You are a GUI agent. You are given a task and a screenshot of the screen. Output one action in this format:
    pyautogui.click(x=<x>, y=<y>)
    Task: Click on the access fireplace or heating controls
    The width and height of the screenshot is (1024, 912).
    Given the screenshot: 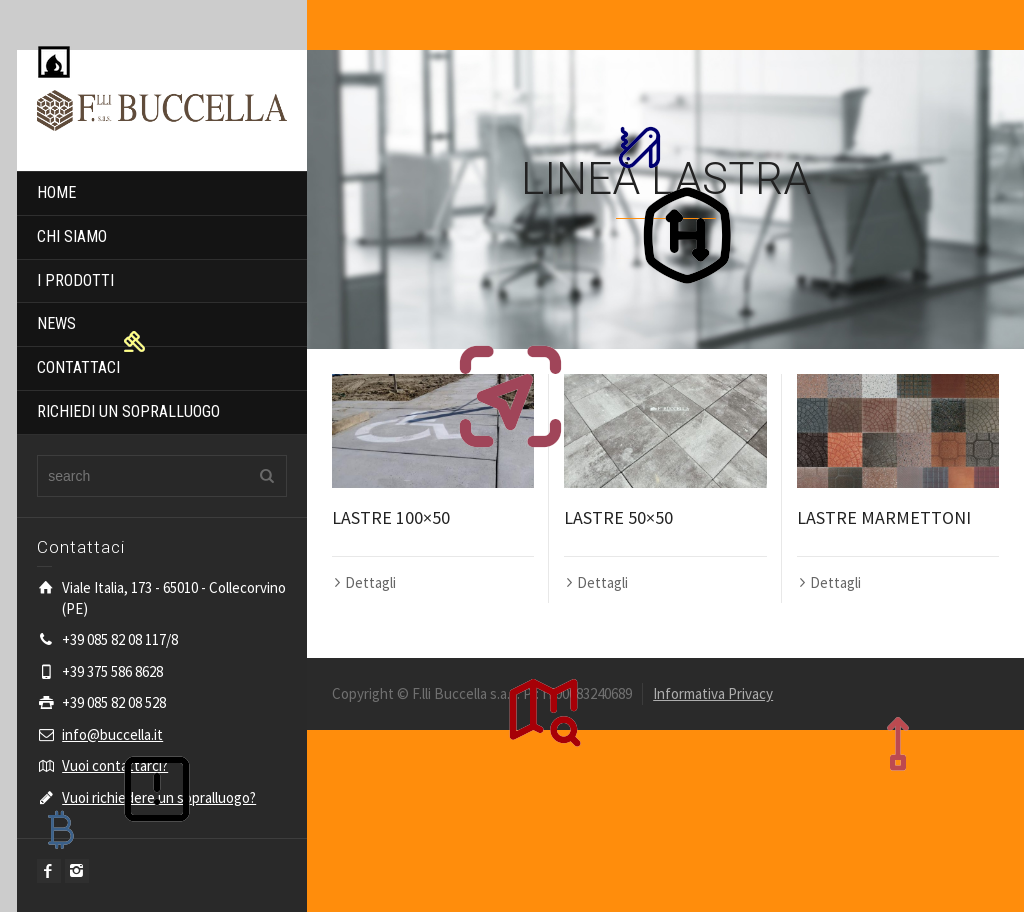 What is the action you would take?
    pyautogui.click(x=54, y=62)
    